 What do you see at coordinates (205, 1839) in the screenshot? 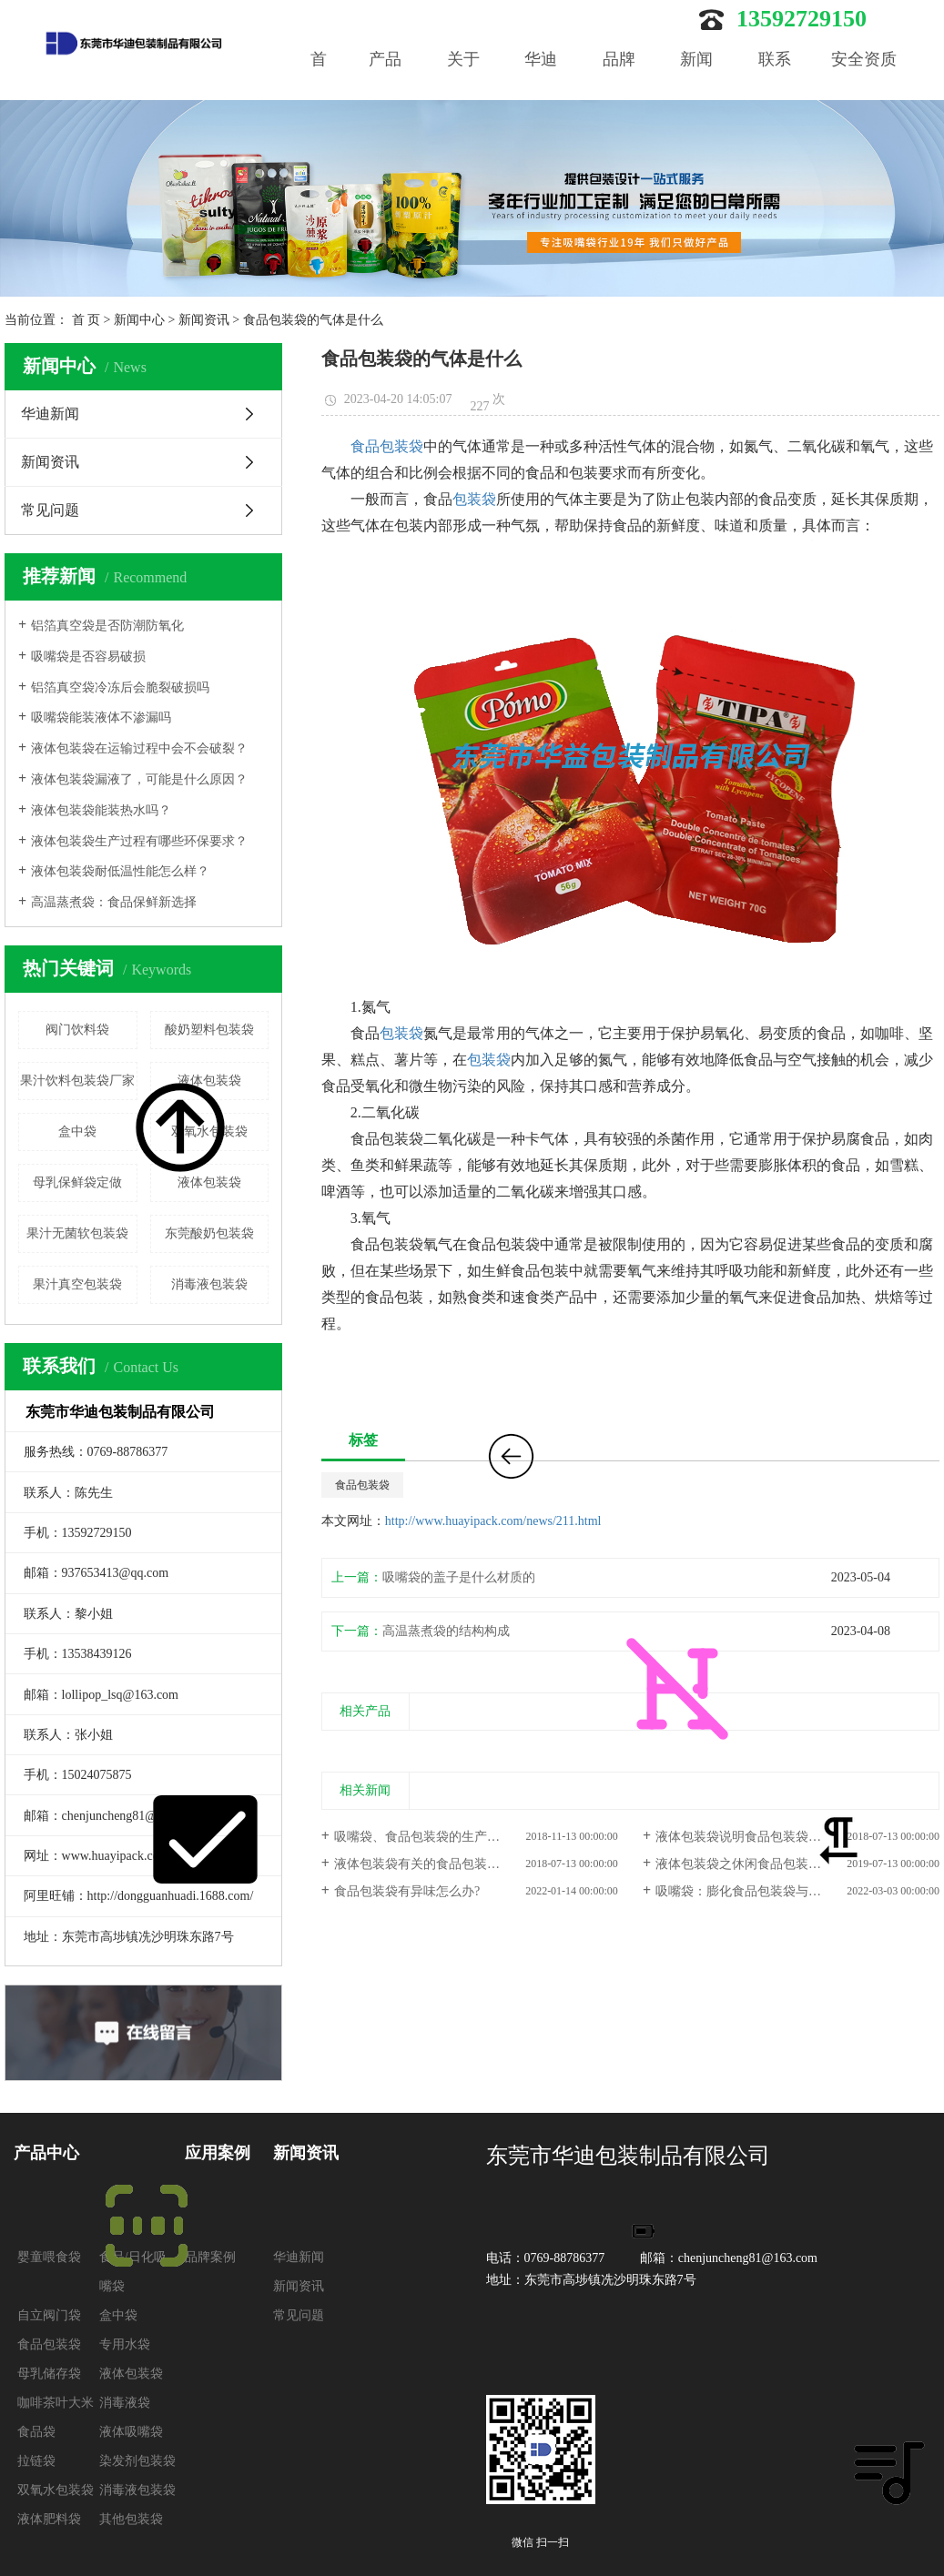
I see `confirm or submit an action` at bounding box center [205, 1839].